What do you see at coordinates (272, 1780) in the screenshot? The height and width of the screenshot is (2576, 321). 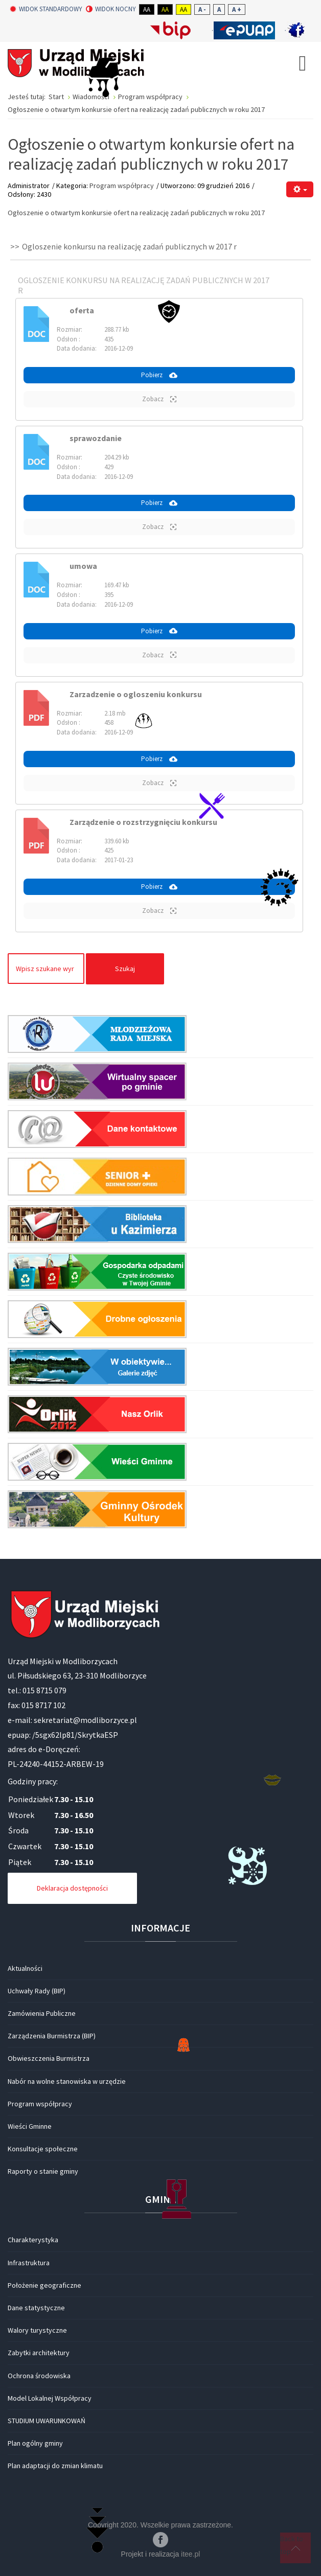 I see `access voice or speech features` at bounding box center [272, 1780].